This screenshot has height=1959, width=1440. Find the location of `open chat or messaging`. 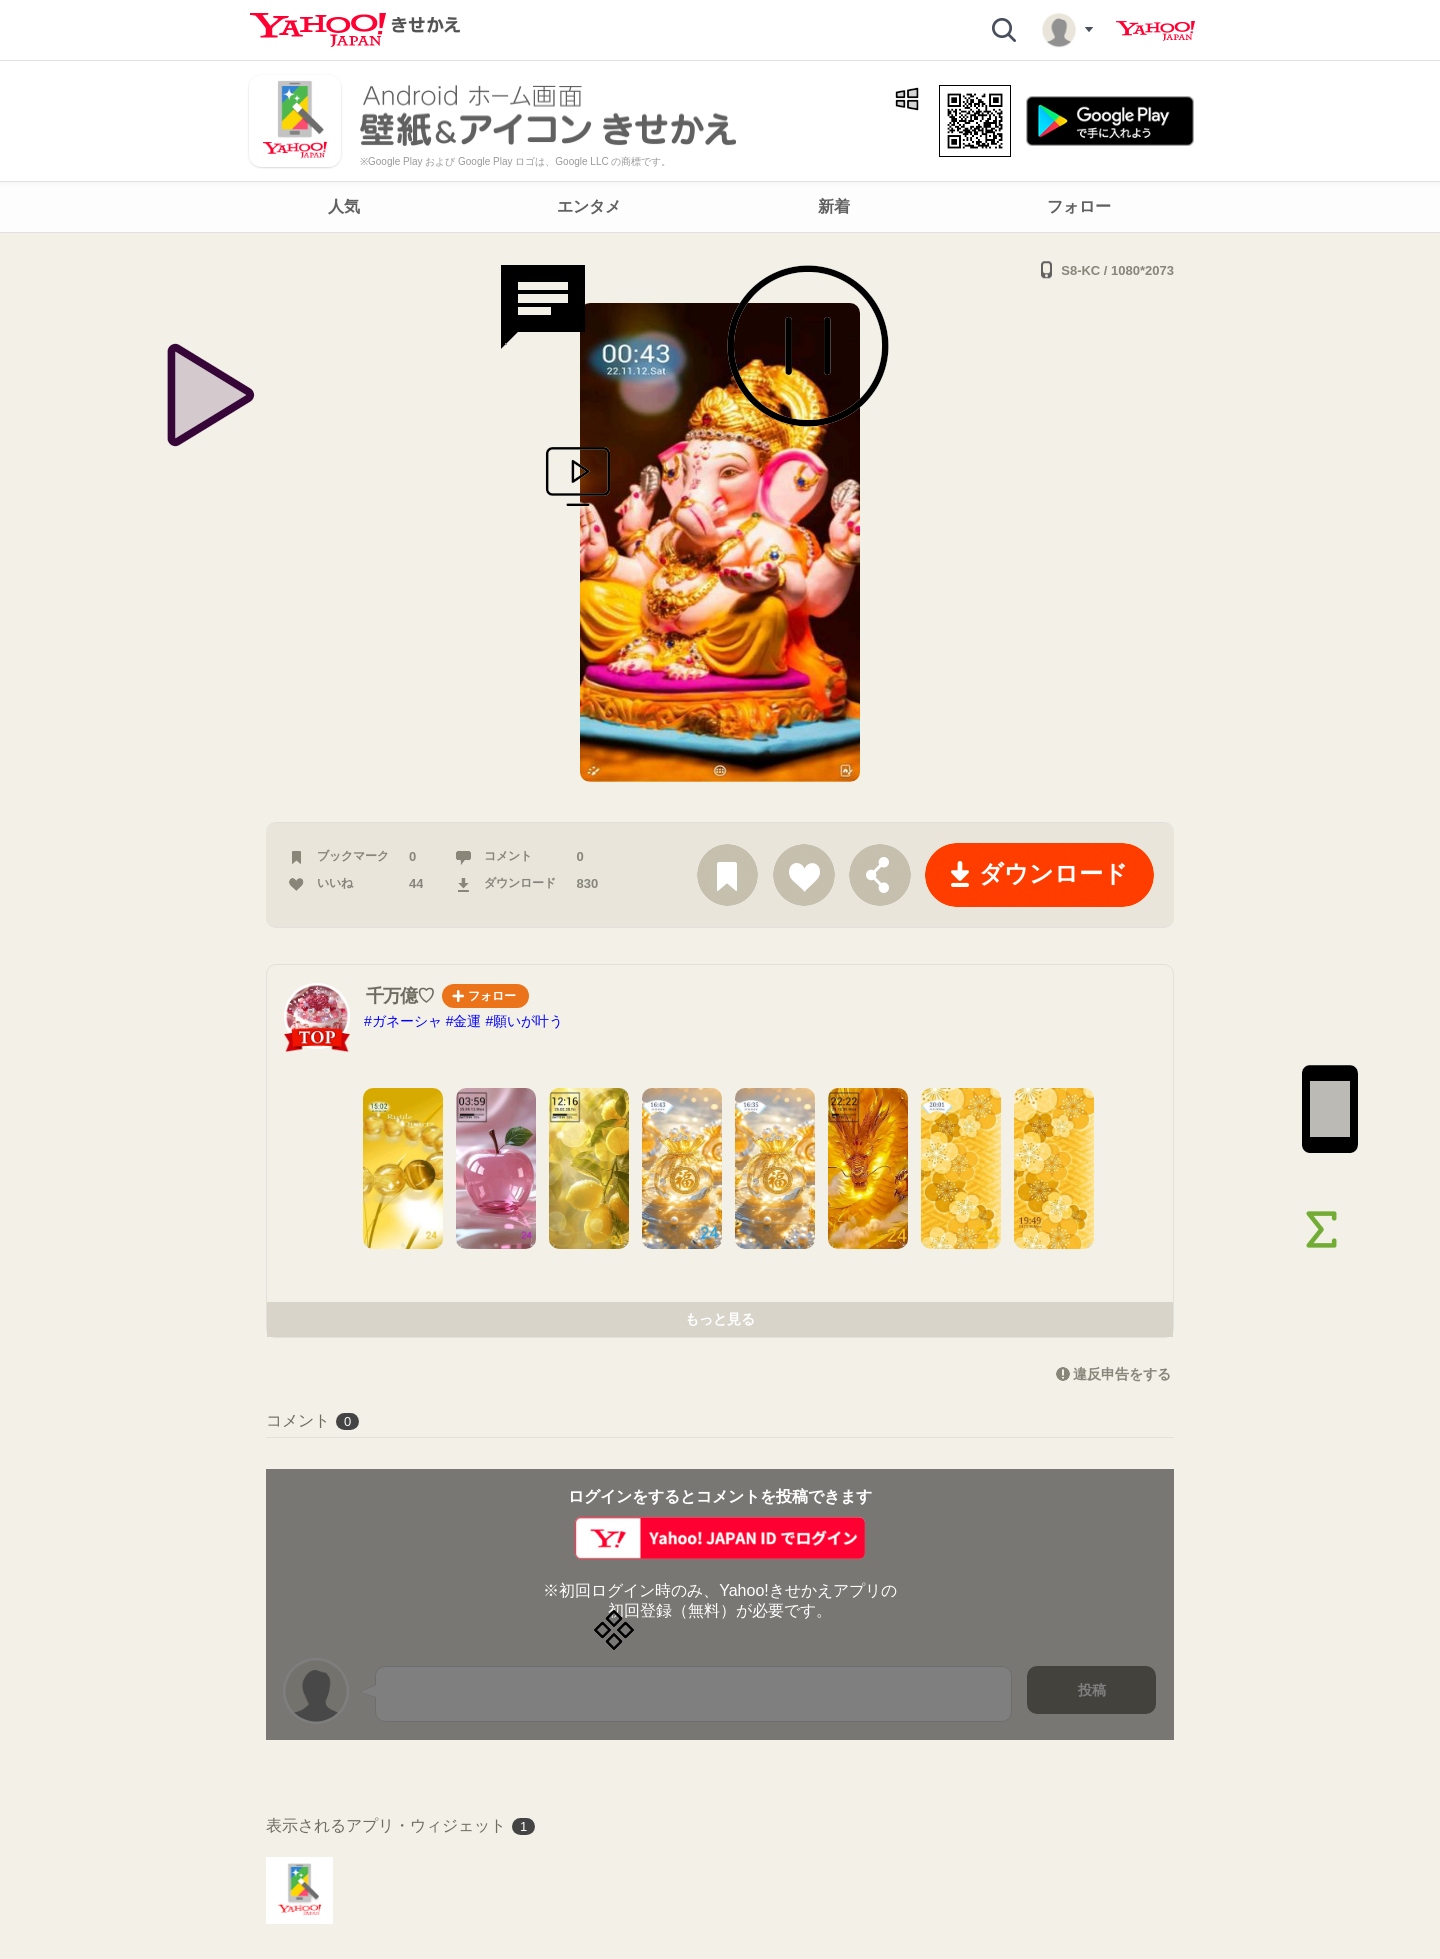

open chat or messaging is located at coordinates (543, 307).